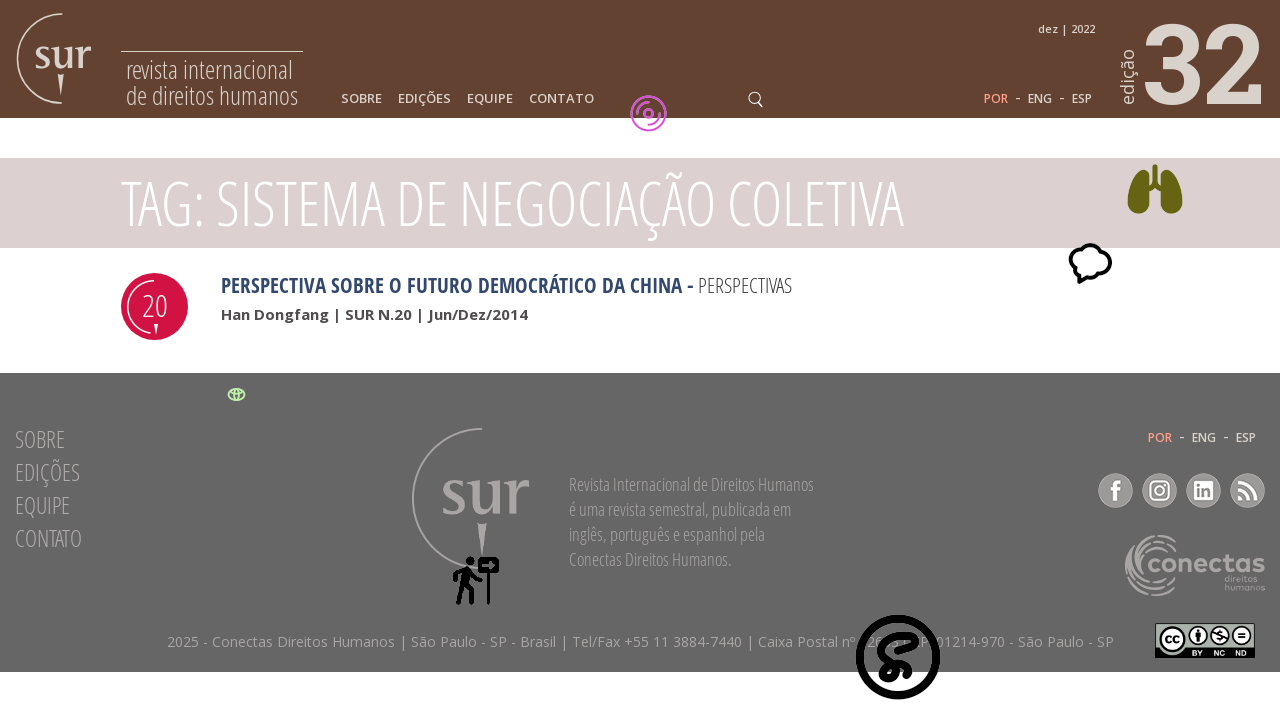 The height and width of the screenshot is (720, 1280). What do you see at coordinates (476, 580) in the screenshot?
I see `follow directions or navigation signs` at bounding box center [476, 580].